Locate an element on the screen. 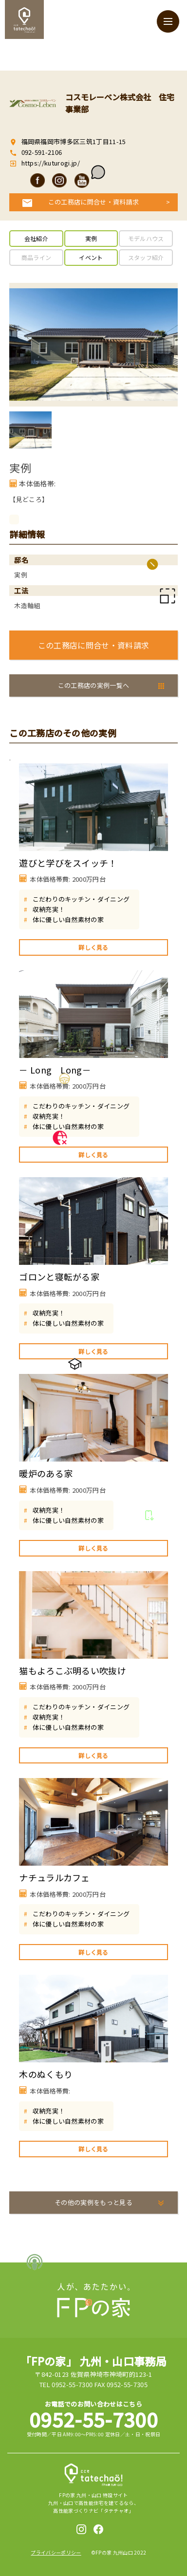  open chat or messaging is located at coordinates (98, 172).